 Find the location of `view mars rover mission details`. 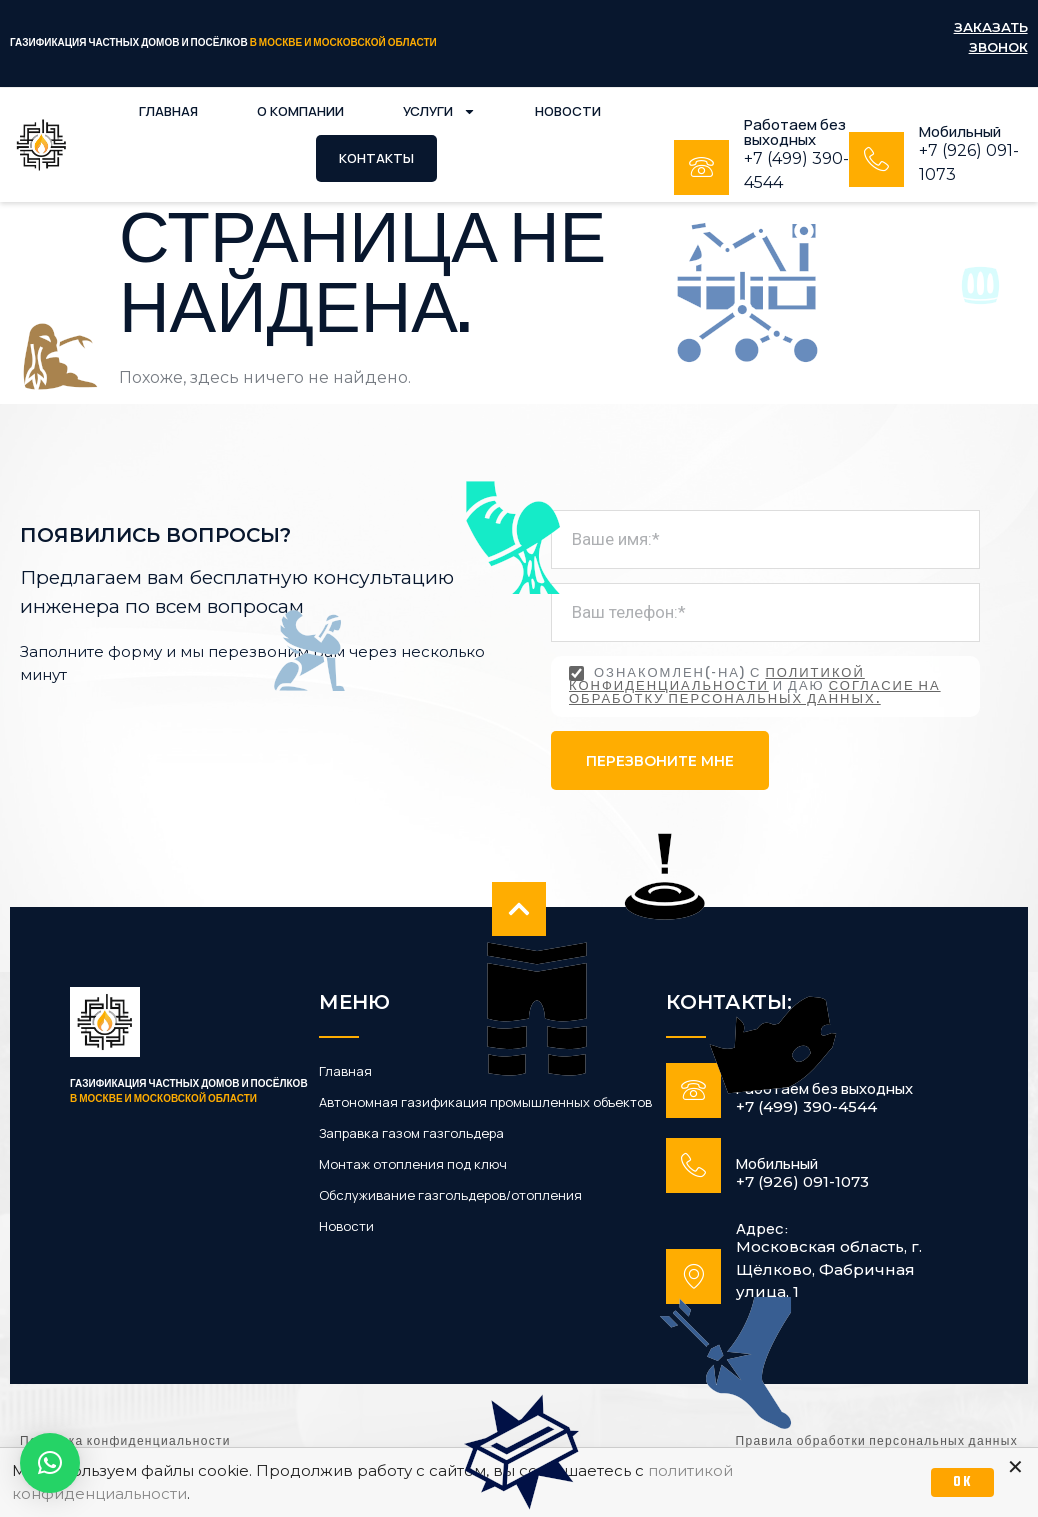

view mars rover mission details is located at coordinates (747, 292).